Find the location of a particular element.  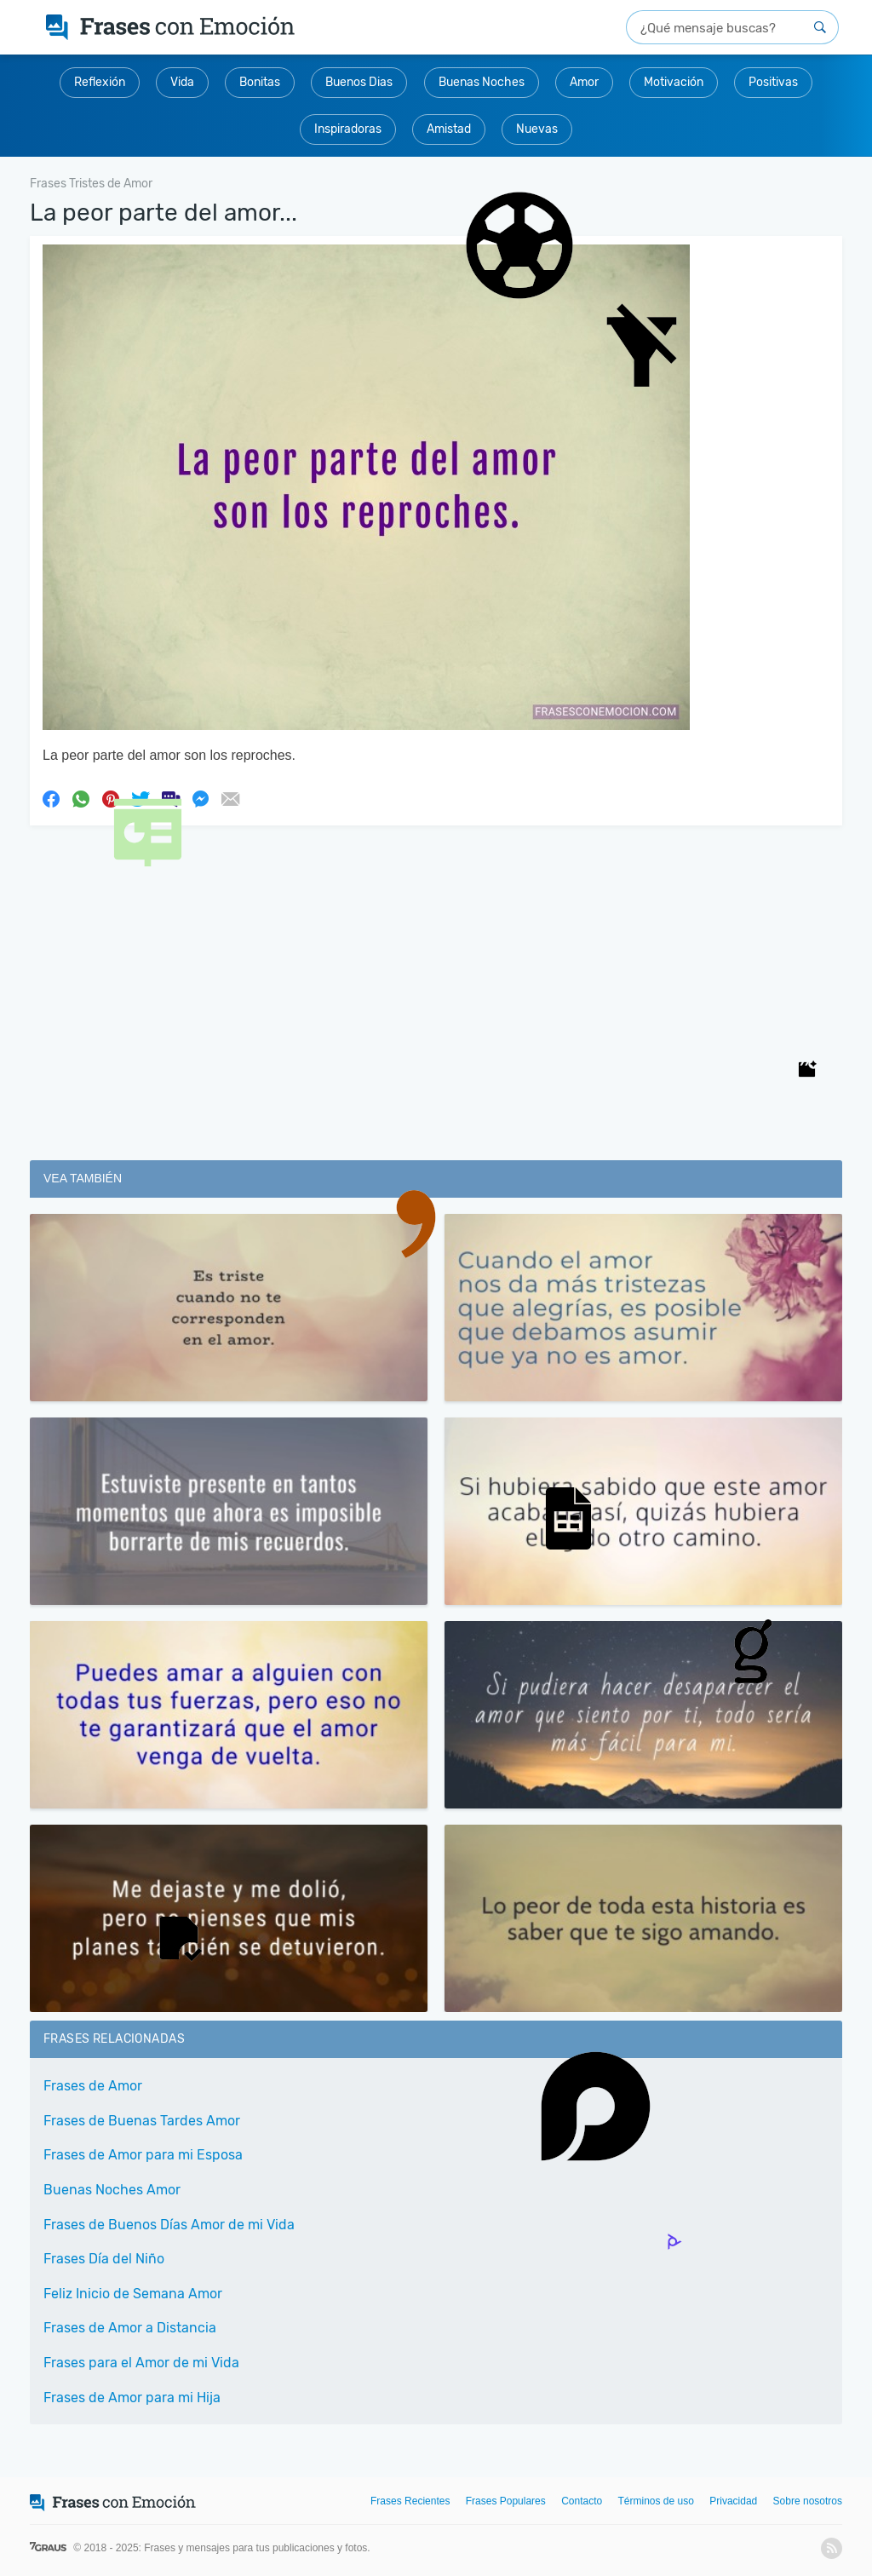

access football or soccer content is located at coordinates (519, 245).